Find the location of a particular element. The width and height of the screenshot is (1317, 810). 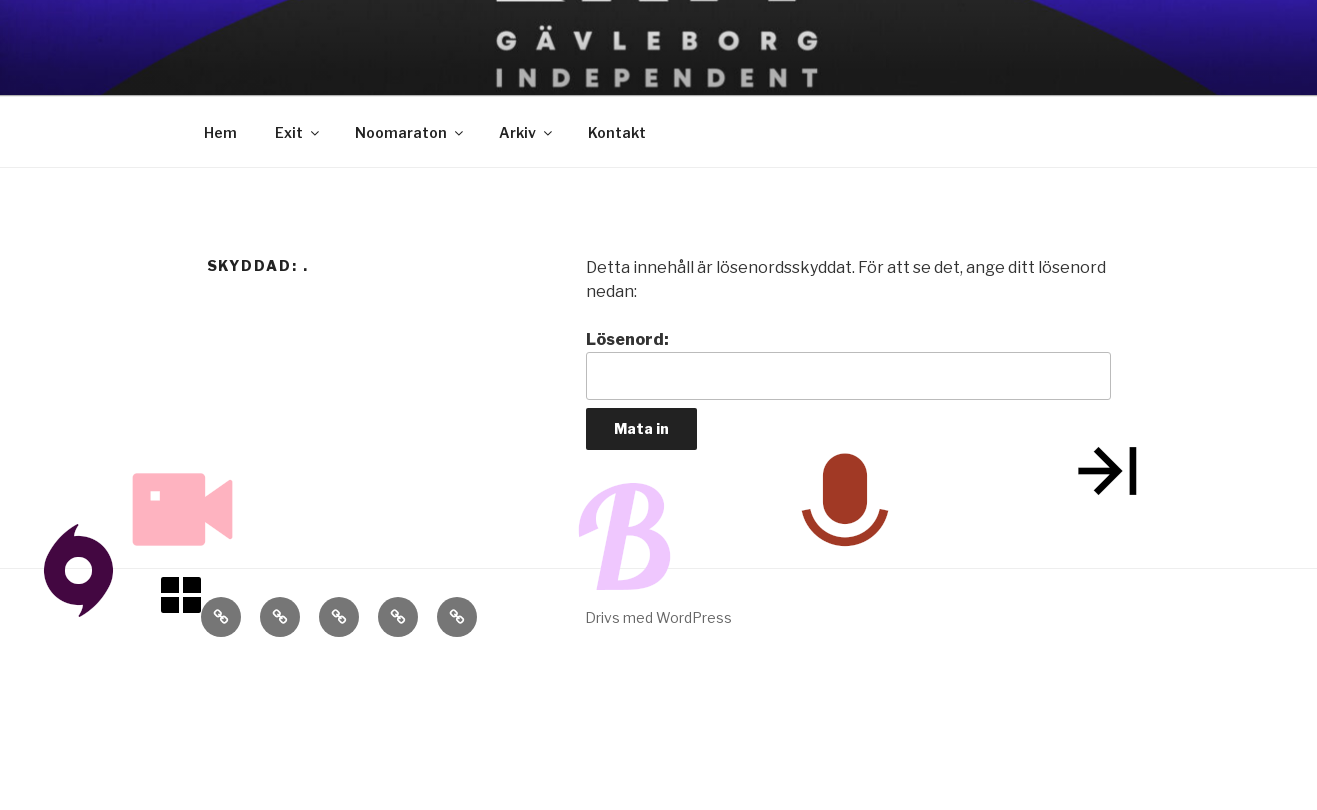

collapse panel to the right is located at coordinates (1109, 471).